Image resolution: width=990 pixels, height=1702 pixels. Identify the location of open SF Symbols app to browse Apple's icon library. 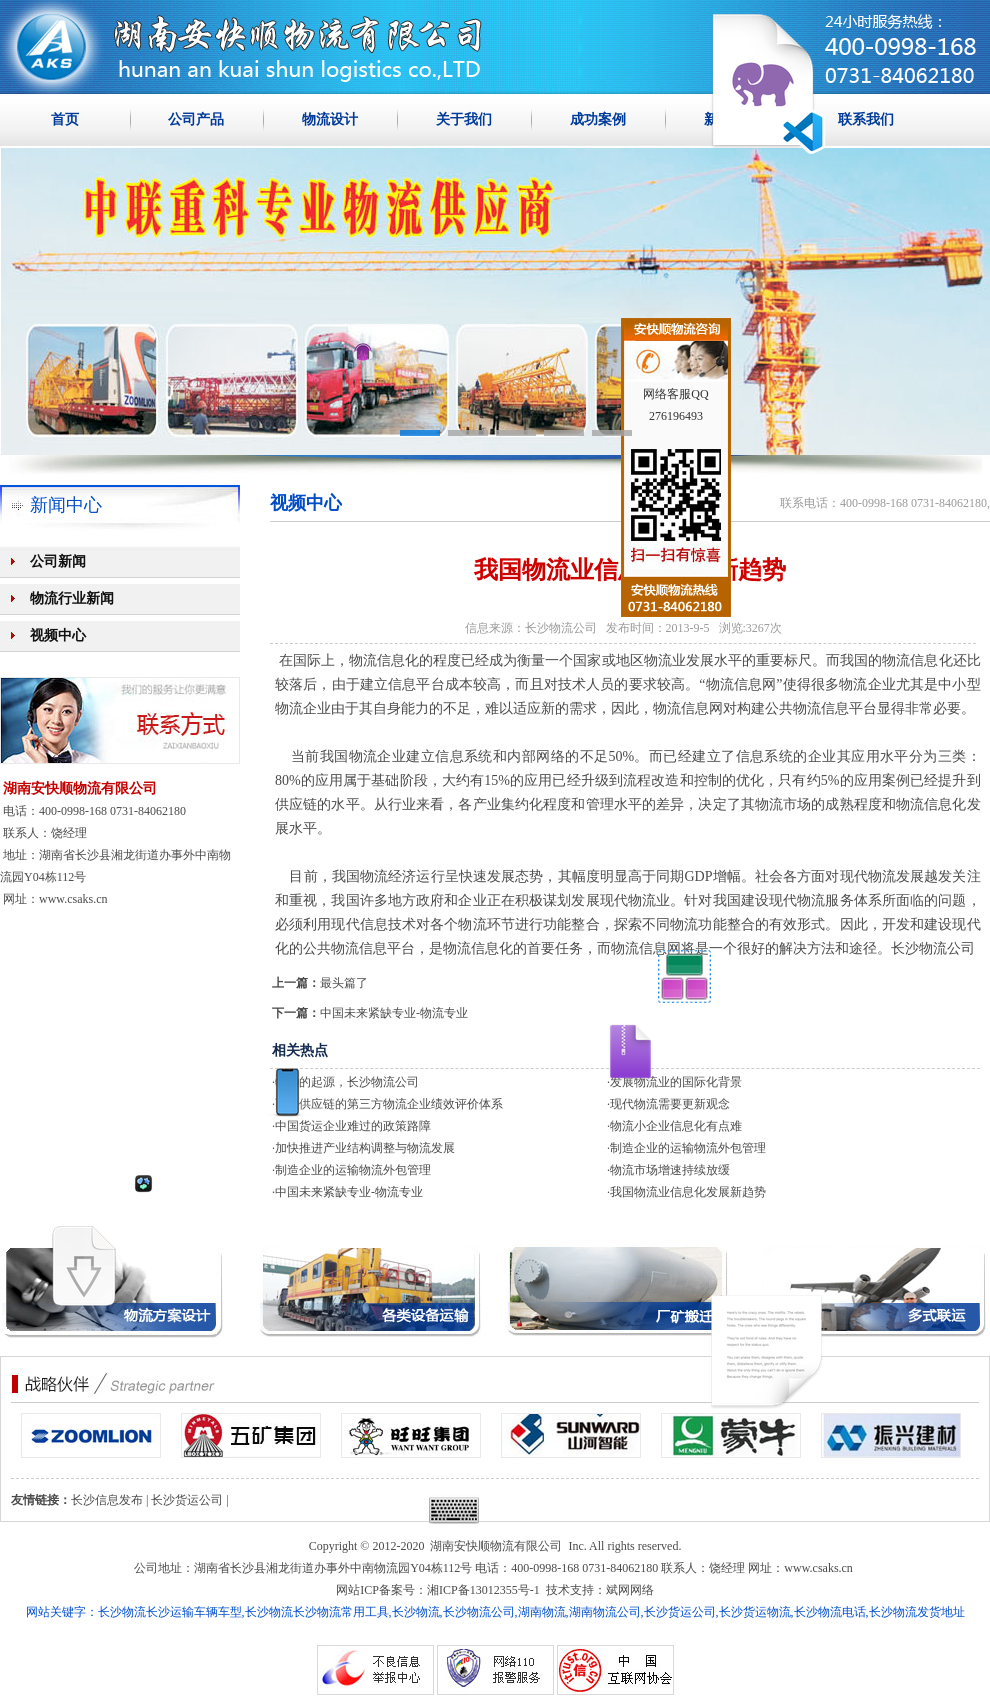
(143, 1183).